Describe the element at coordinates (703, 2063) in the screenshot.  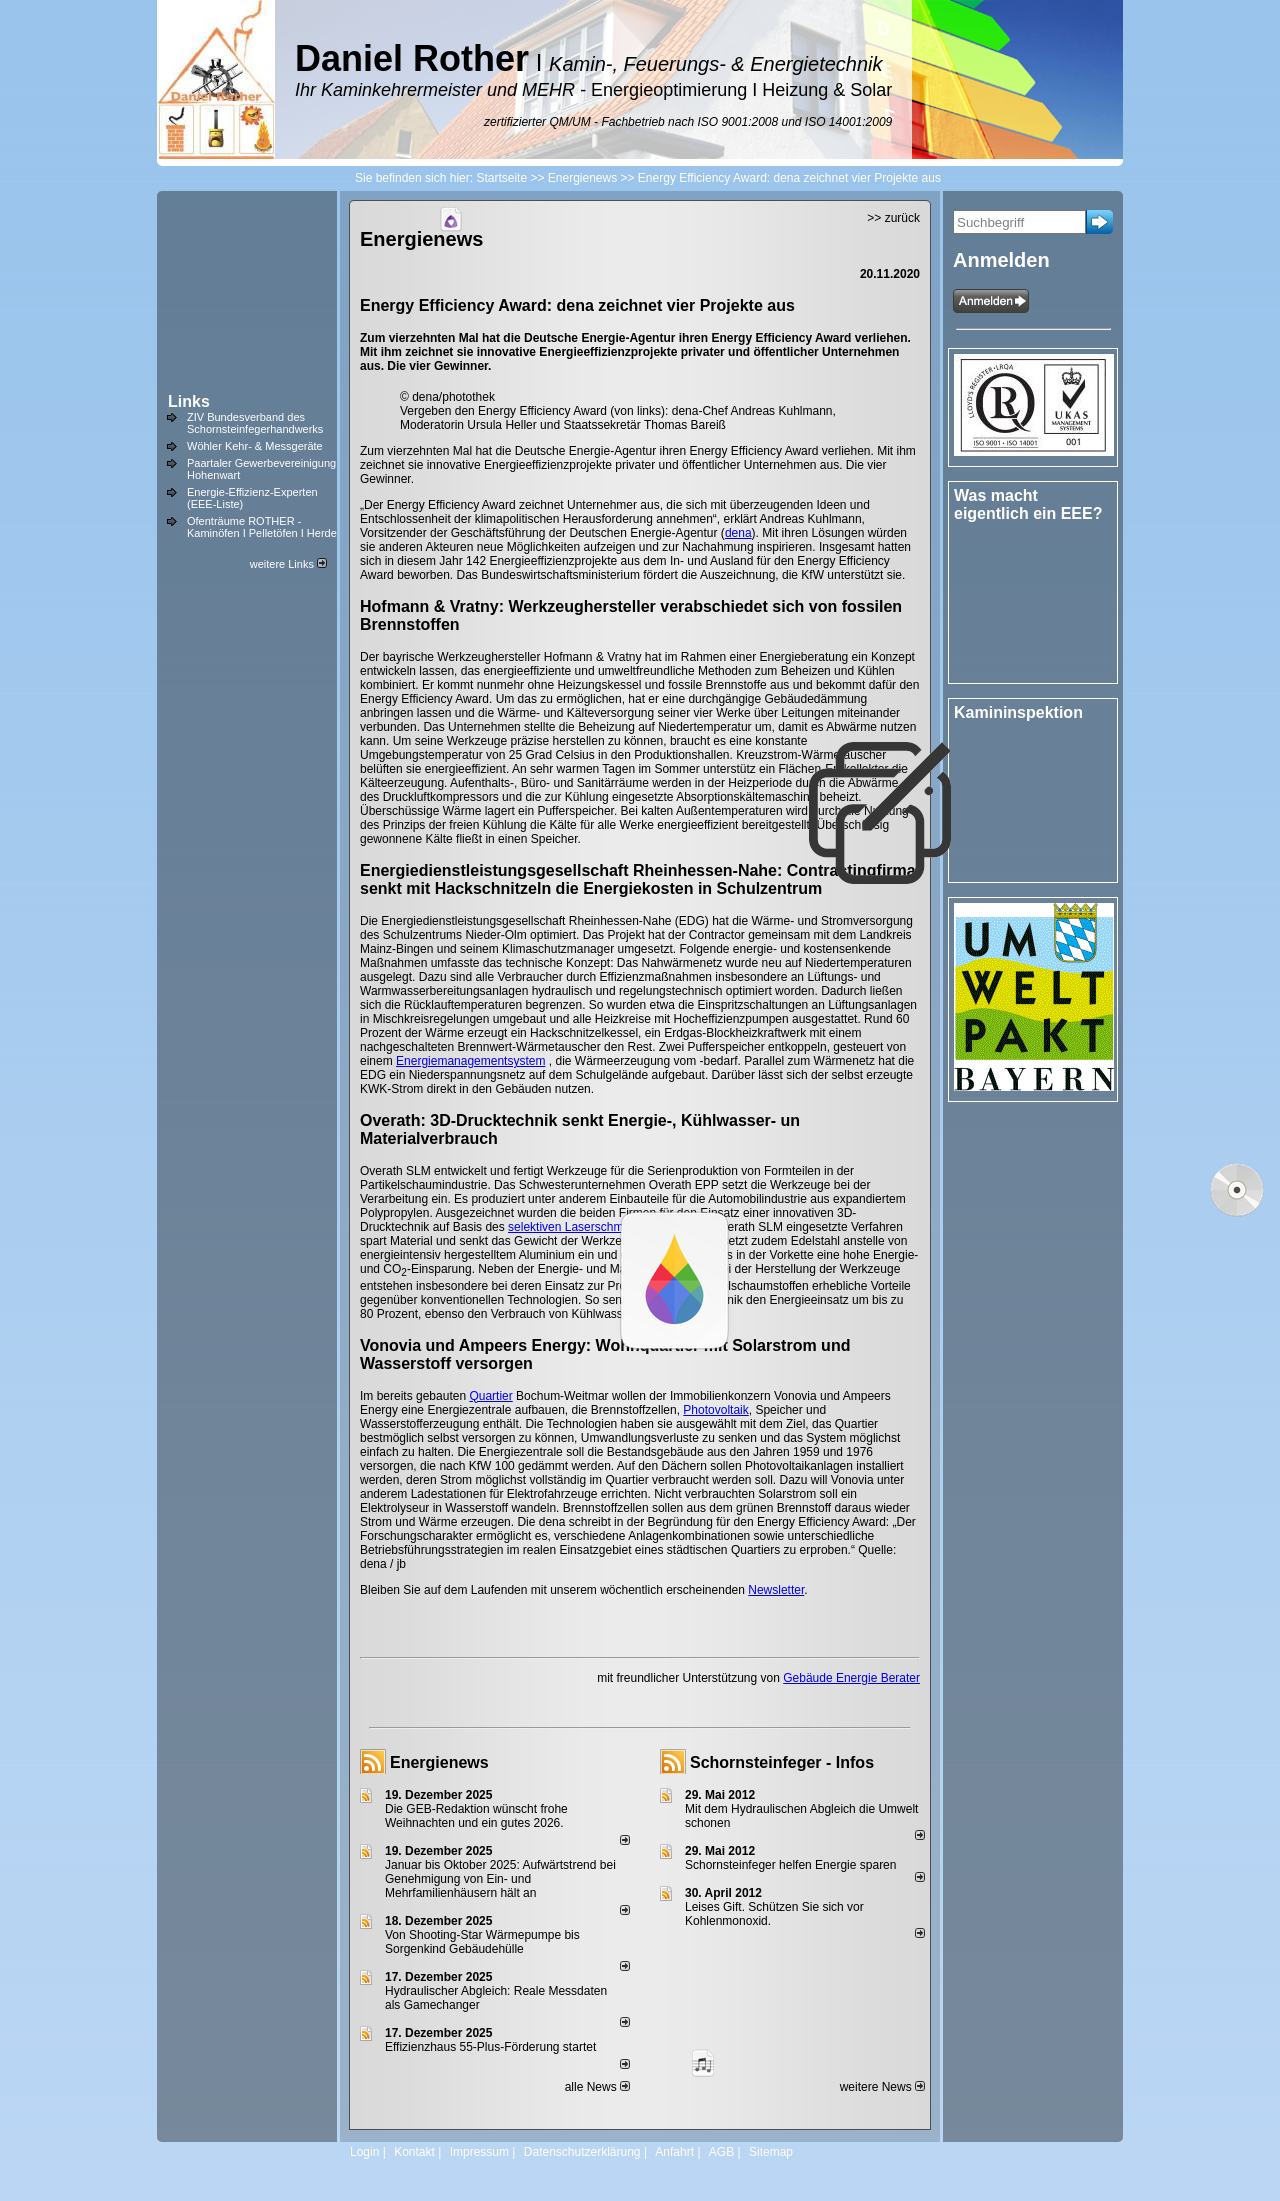
I see `an eMelody ringtone file` at that location.